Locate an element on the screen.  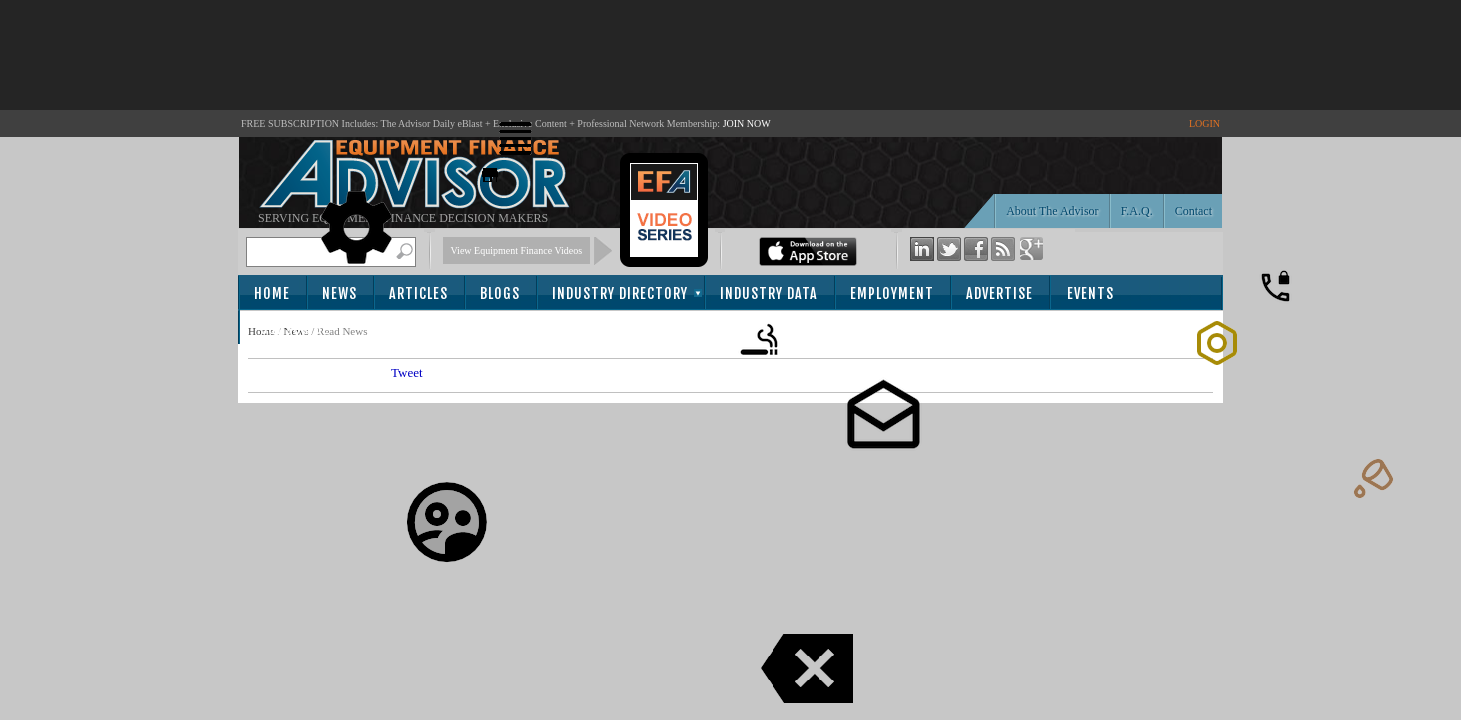
justify text alignment is located at coordinates (515, 138).